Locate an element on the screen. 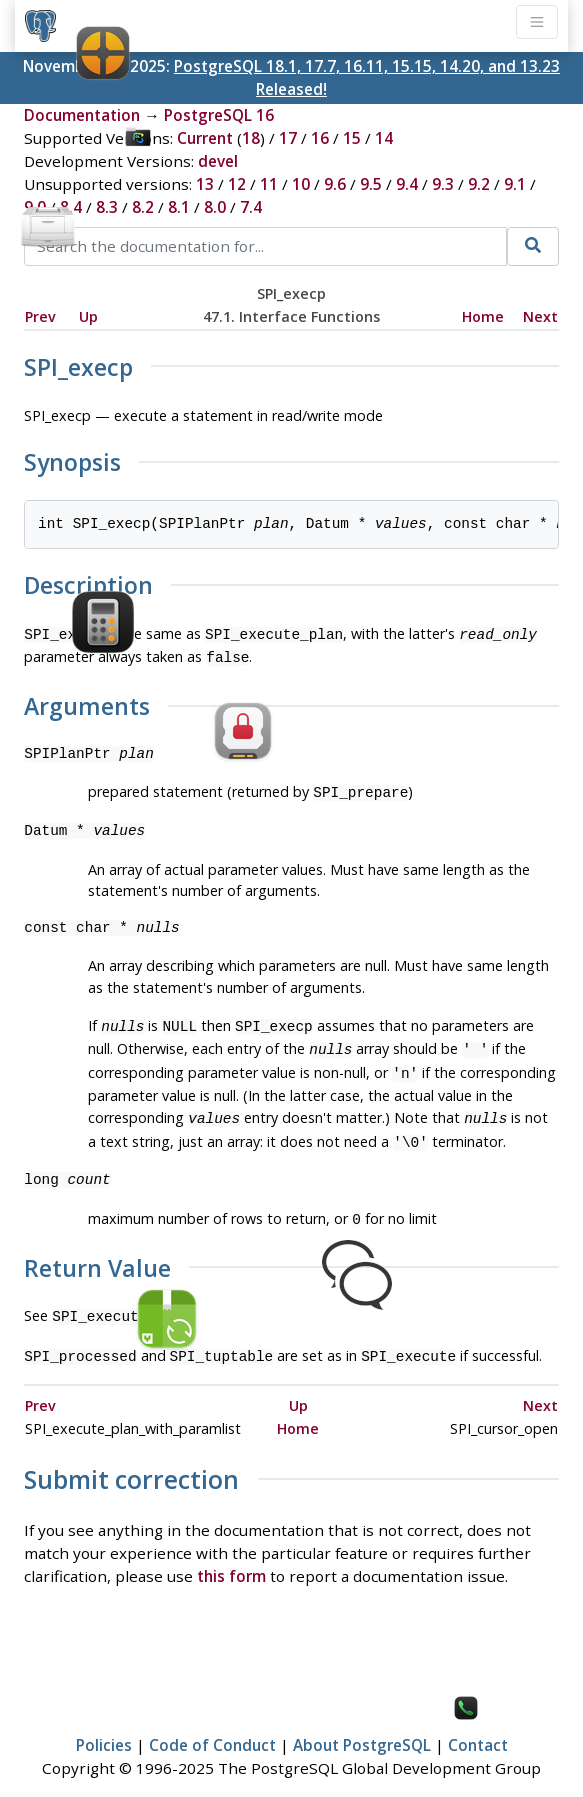 The width and height of the screenshot is (583, 1797). open datalore project files folder is located at coordinates (138, 137).